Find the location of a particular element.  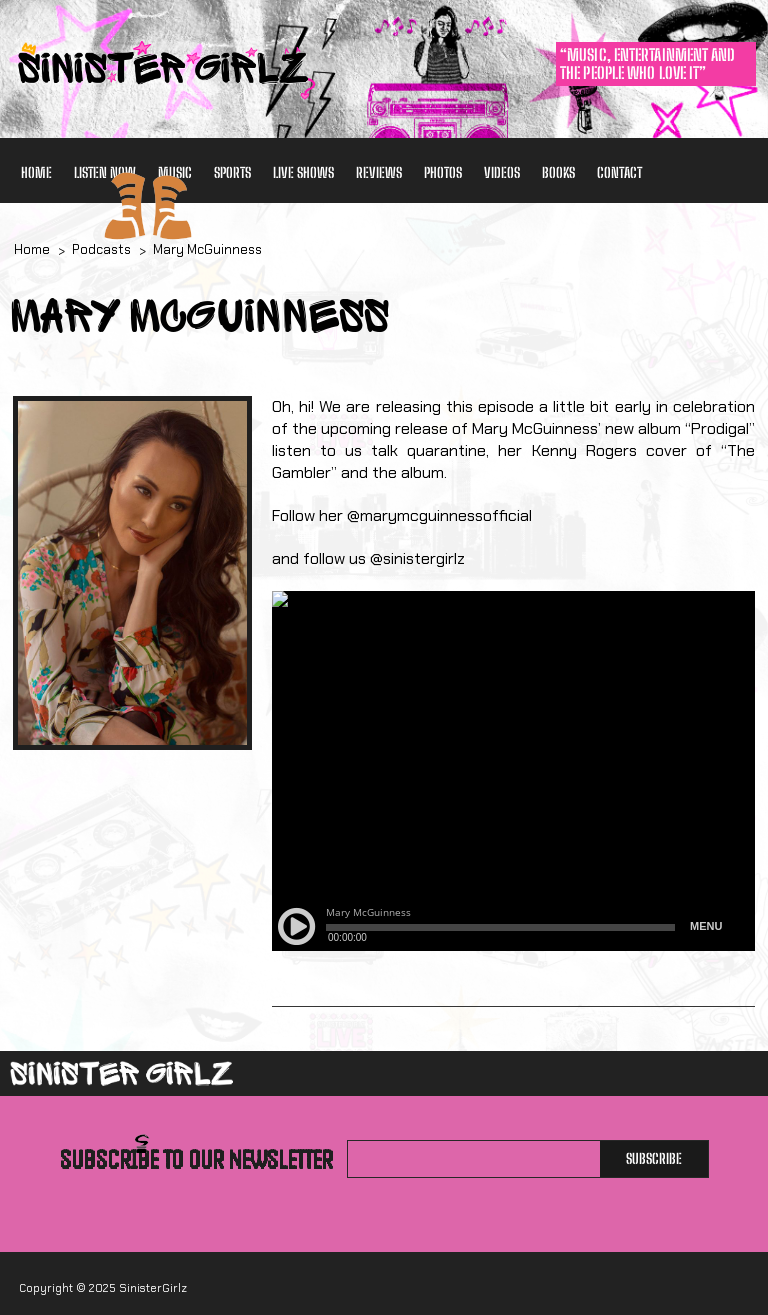

equip steel-toe boots to your character is located at coordinates (148, 205).